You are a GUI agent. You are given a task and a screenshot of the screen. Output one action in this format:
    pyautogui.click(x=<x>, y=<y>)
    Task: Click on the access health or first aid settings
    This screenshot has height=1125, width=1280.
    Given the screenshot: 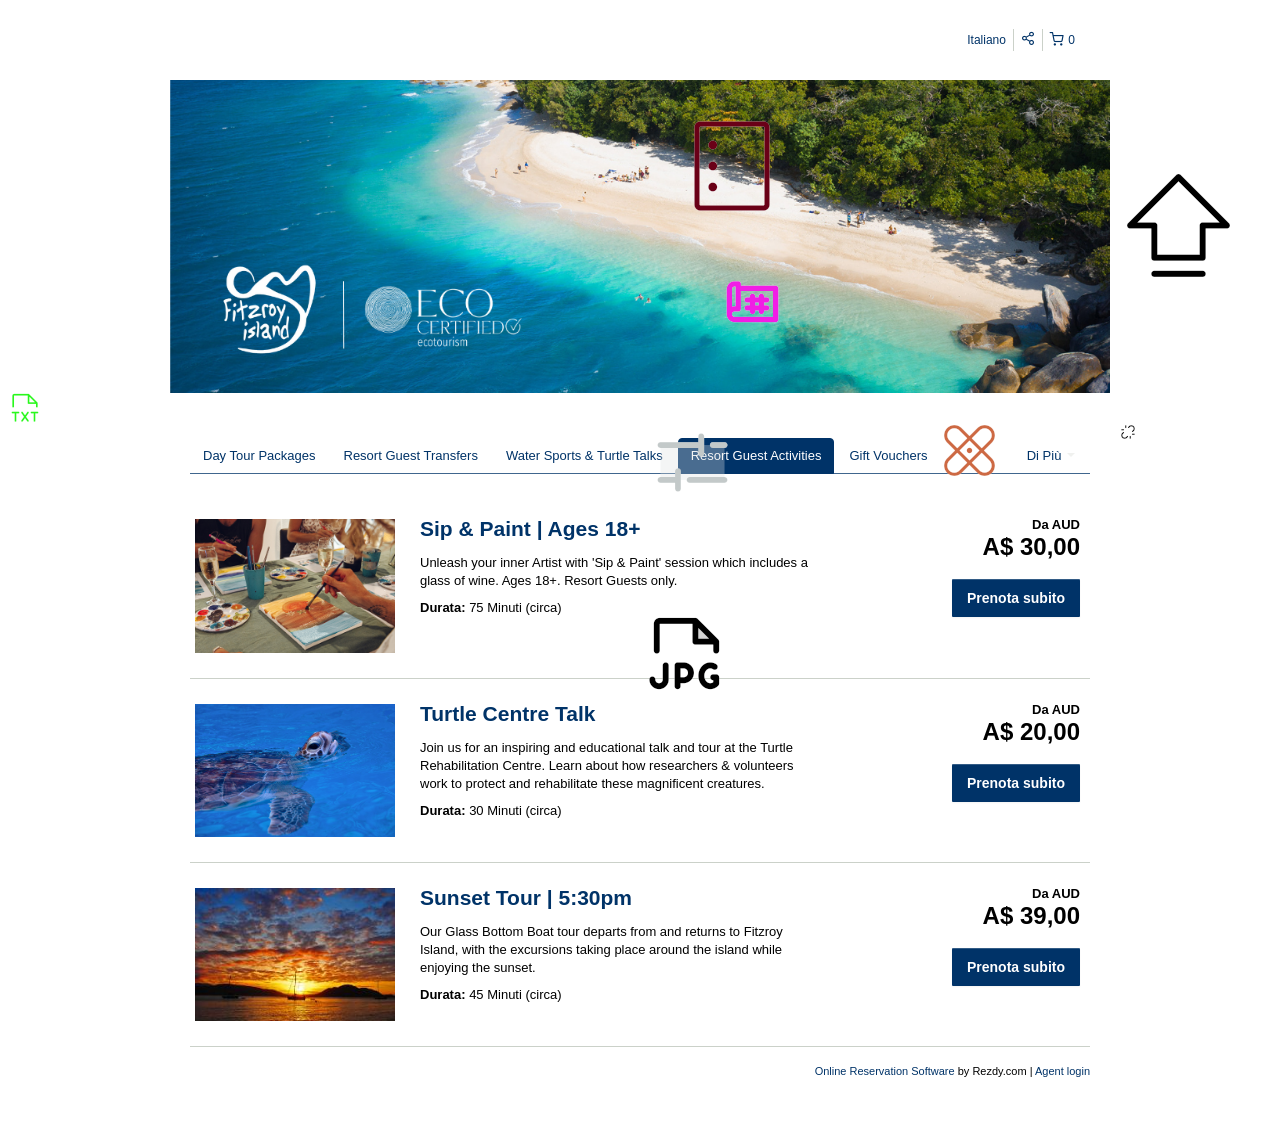 What is the action you would take?
    pyautogui.click(x=969, y=450)
    